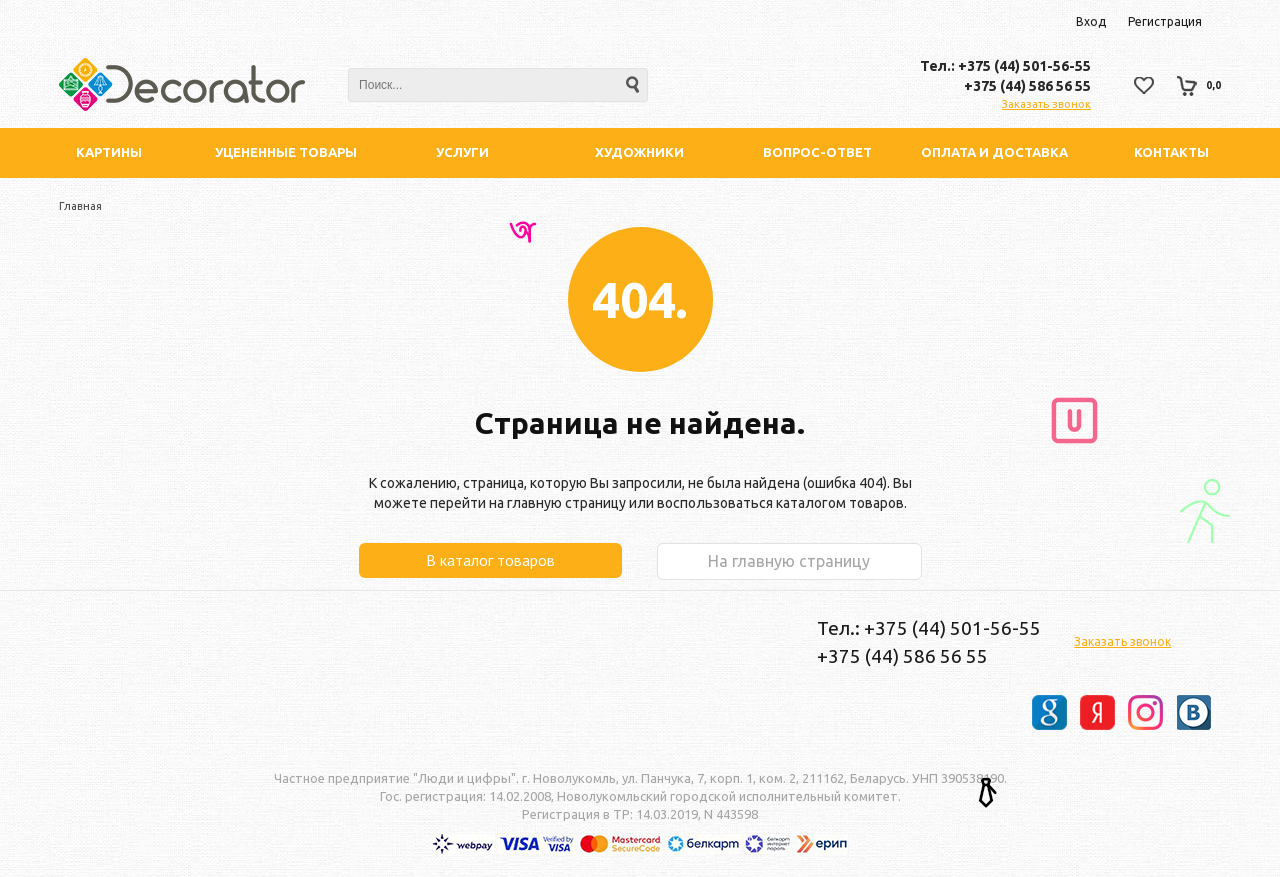 This screenshot has height=877, width=1280. What do you see at coordinates (523, 232) in the screenshot?
I see `switch to bangla language input` at bounding box center [523, 232].